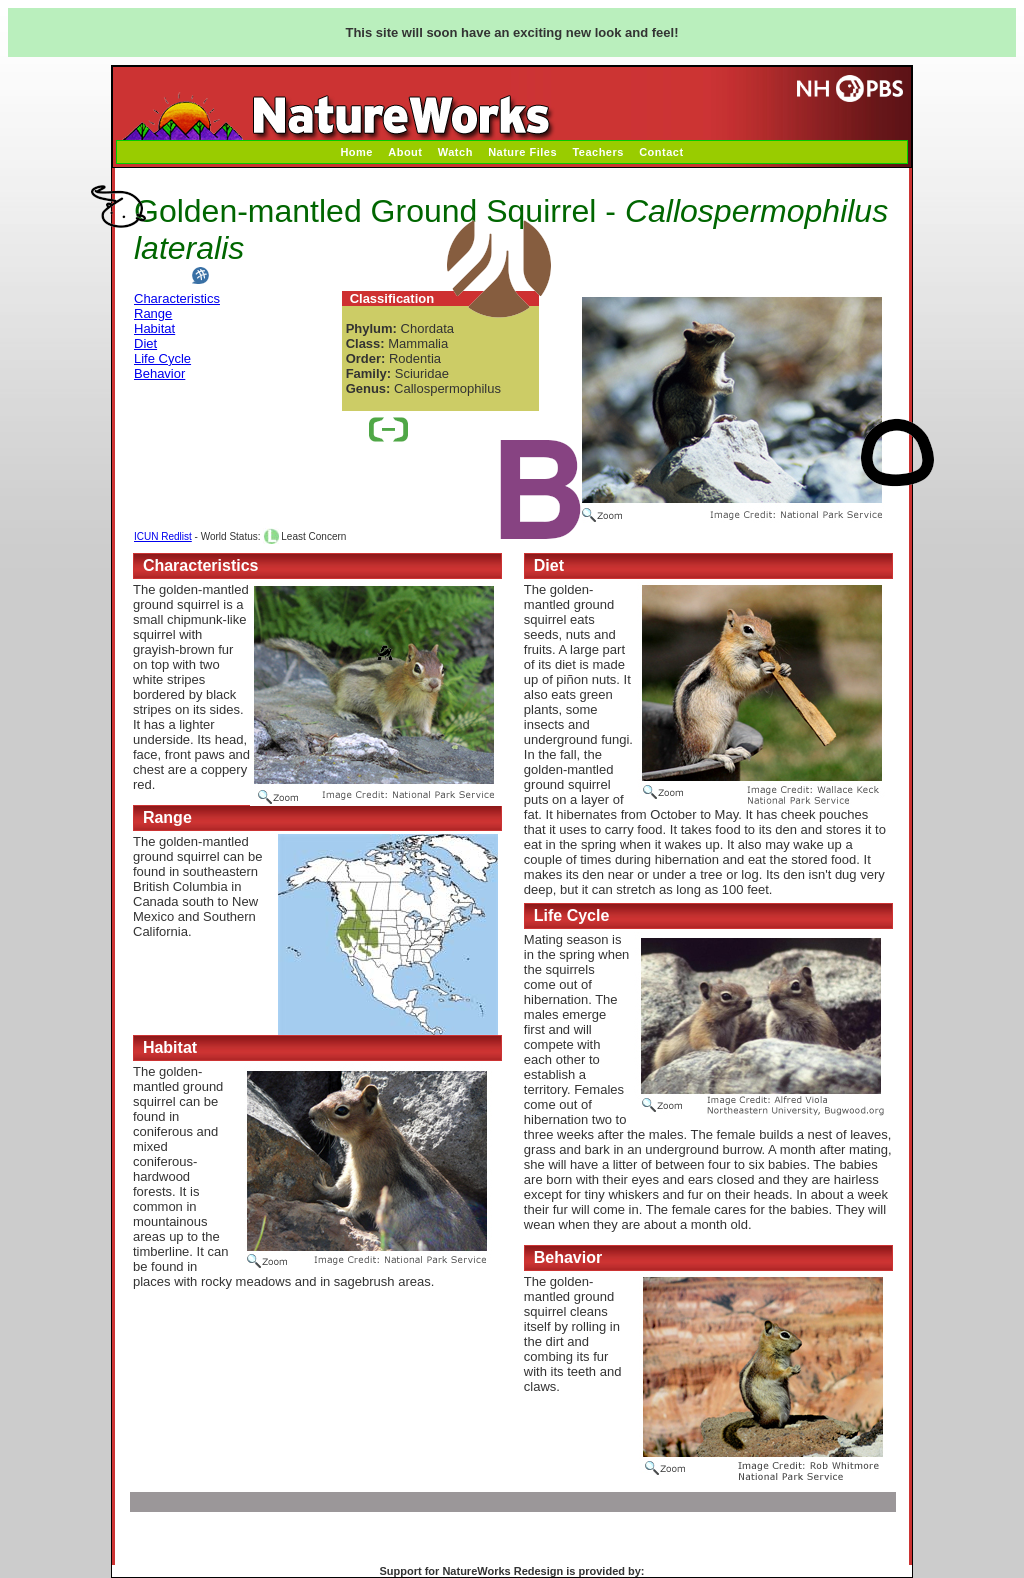 The image size is (1024, 1578). What do you see at coordinates (388, 429) in the screenshot?
I see `Alibaba Cloud service or product` at bounding box center [388, 429].